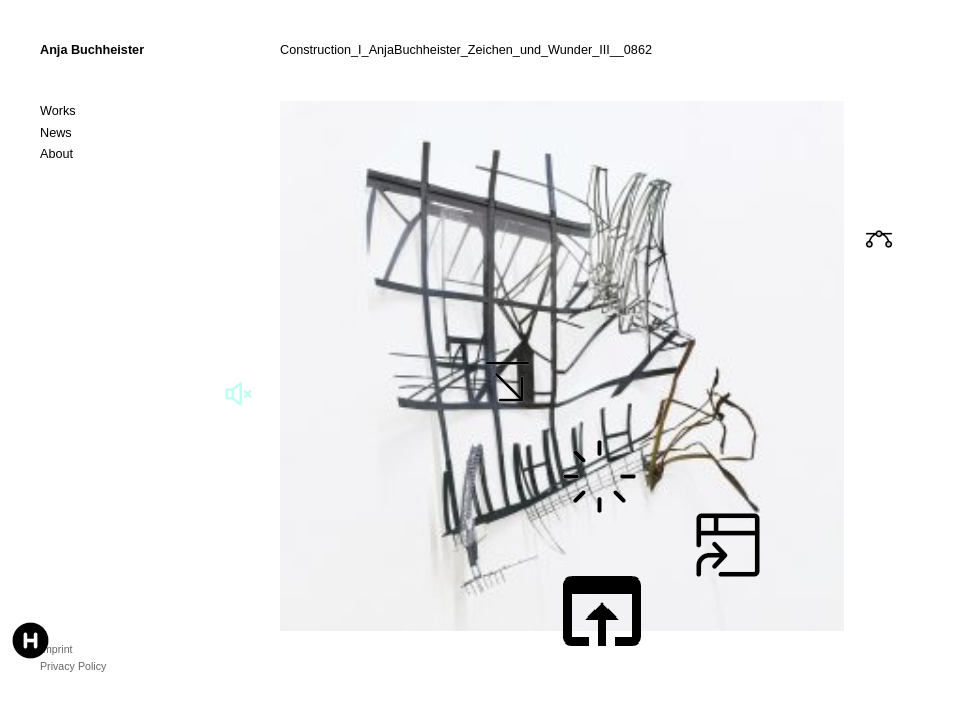  I want to click on mute audio, so click(238, 394).